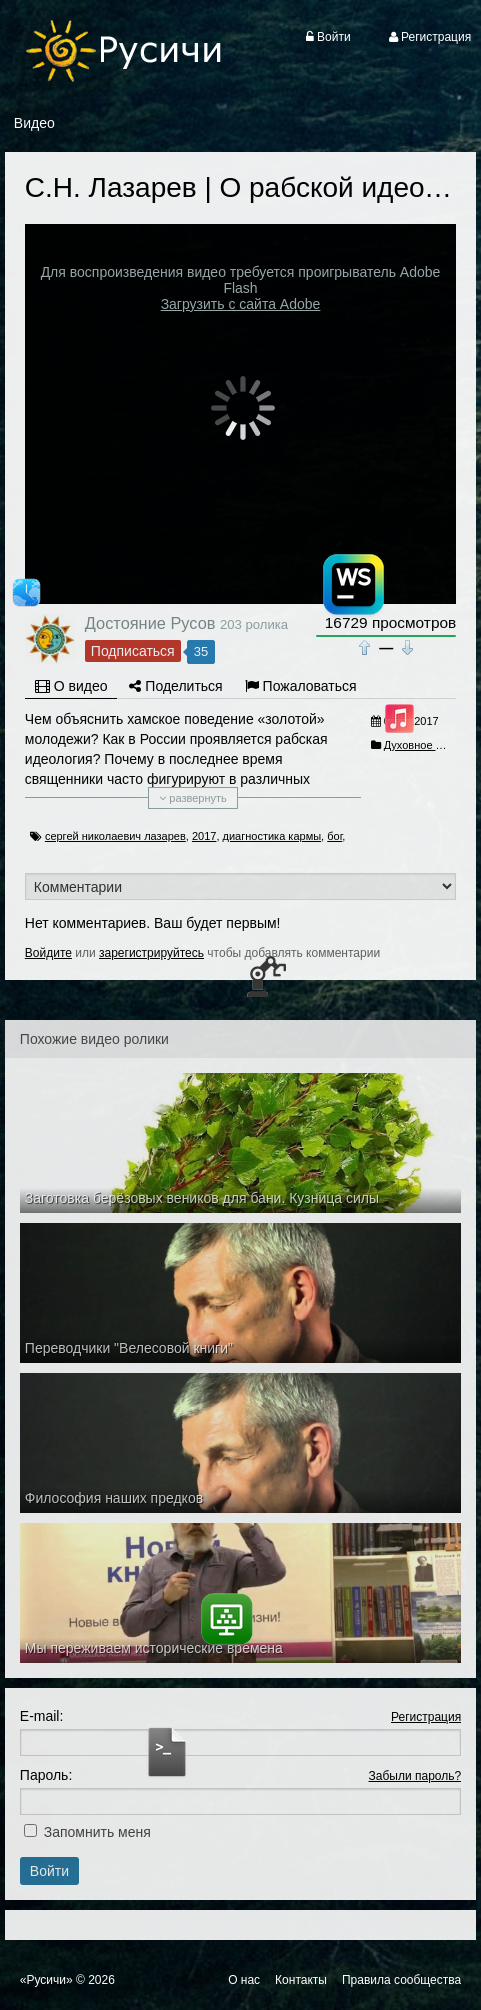  I want to click on open builder or automation tools, so click(265, 976).